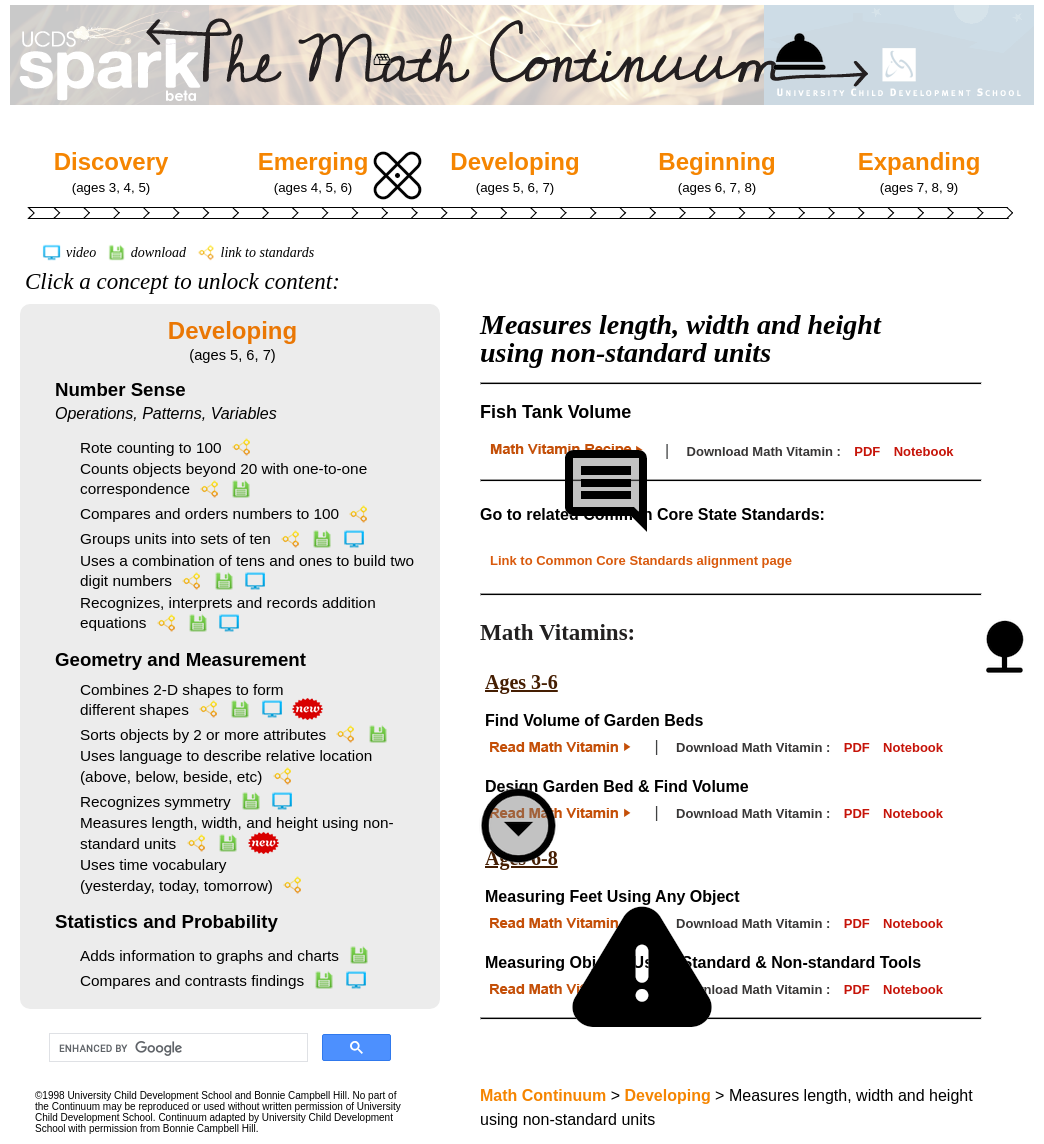 The image size is (1044, 1144). Describe the element at coordinates (382, 60) in the screenshot. I see `view solar panel system status` at that location.